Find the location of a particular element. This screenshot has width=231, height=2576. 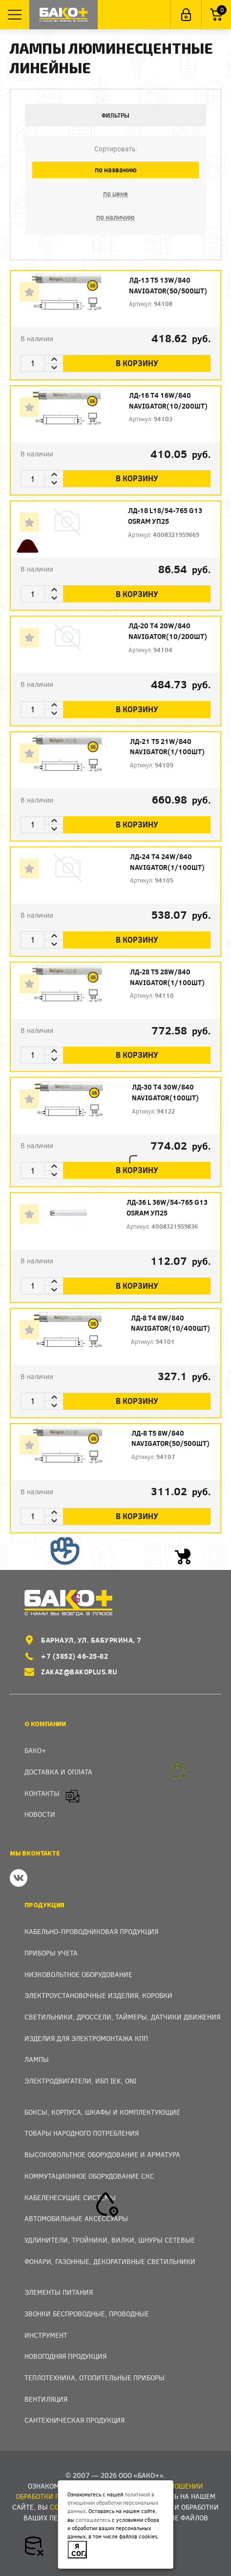

indicates solidarity or support action is located at coordinates (65, 1550).